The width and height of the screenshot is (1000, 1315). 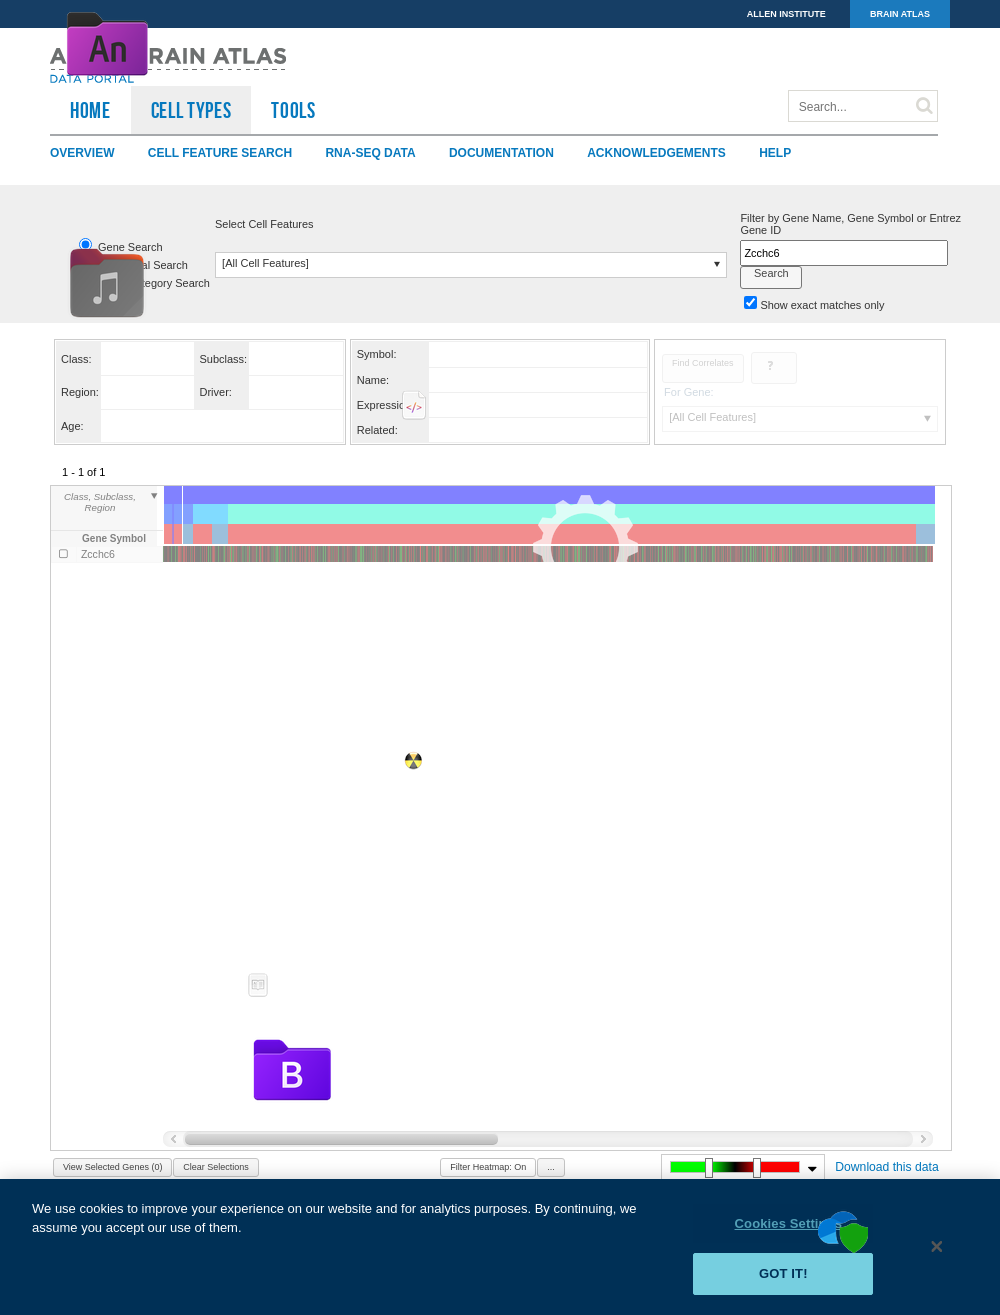 I want to click on a maven xml configuration file, so click(x=414, y=405).